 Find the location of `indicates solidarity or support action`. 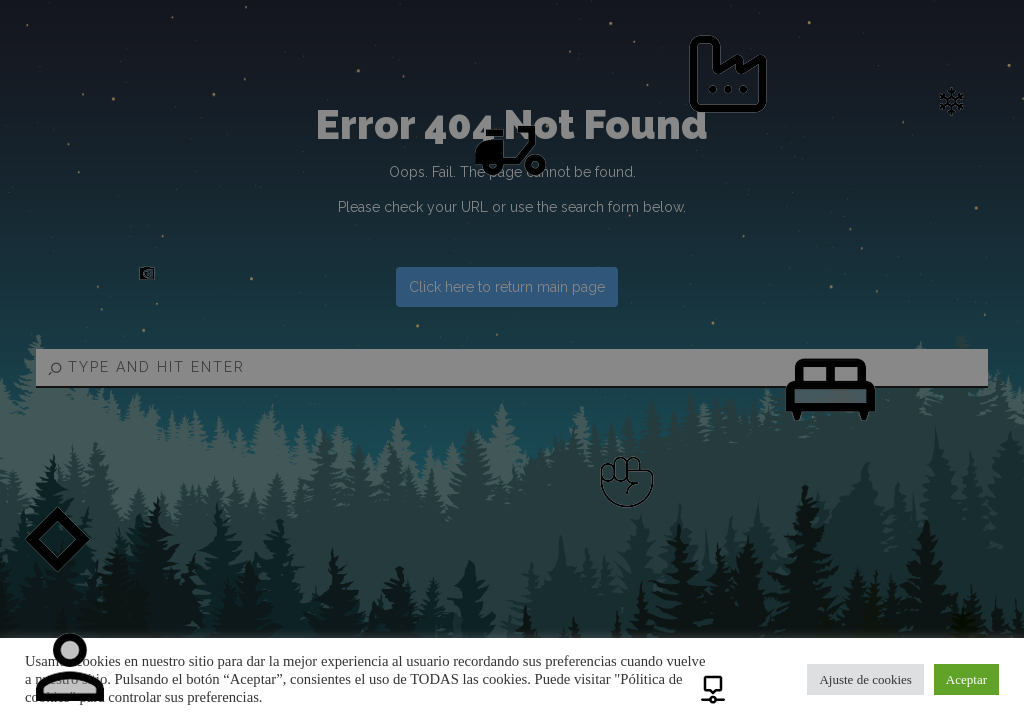

indicates solidarity or support action is located at coordinates (627, 481).